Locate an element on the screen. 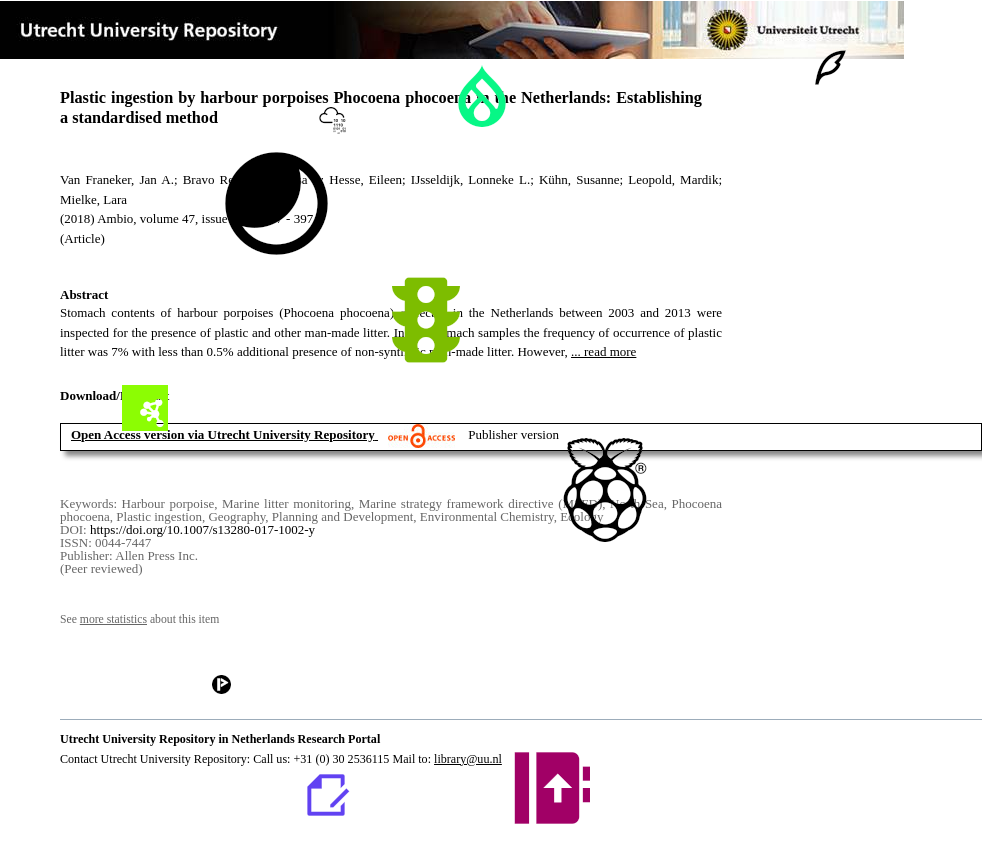 Image resolution: width=982 pixels, height=867 pixels. Raspberry Pi brand logo is located at coordinates (605, 490).